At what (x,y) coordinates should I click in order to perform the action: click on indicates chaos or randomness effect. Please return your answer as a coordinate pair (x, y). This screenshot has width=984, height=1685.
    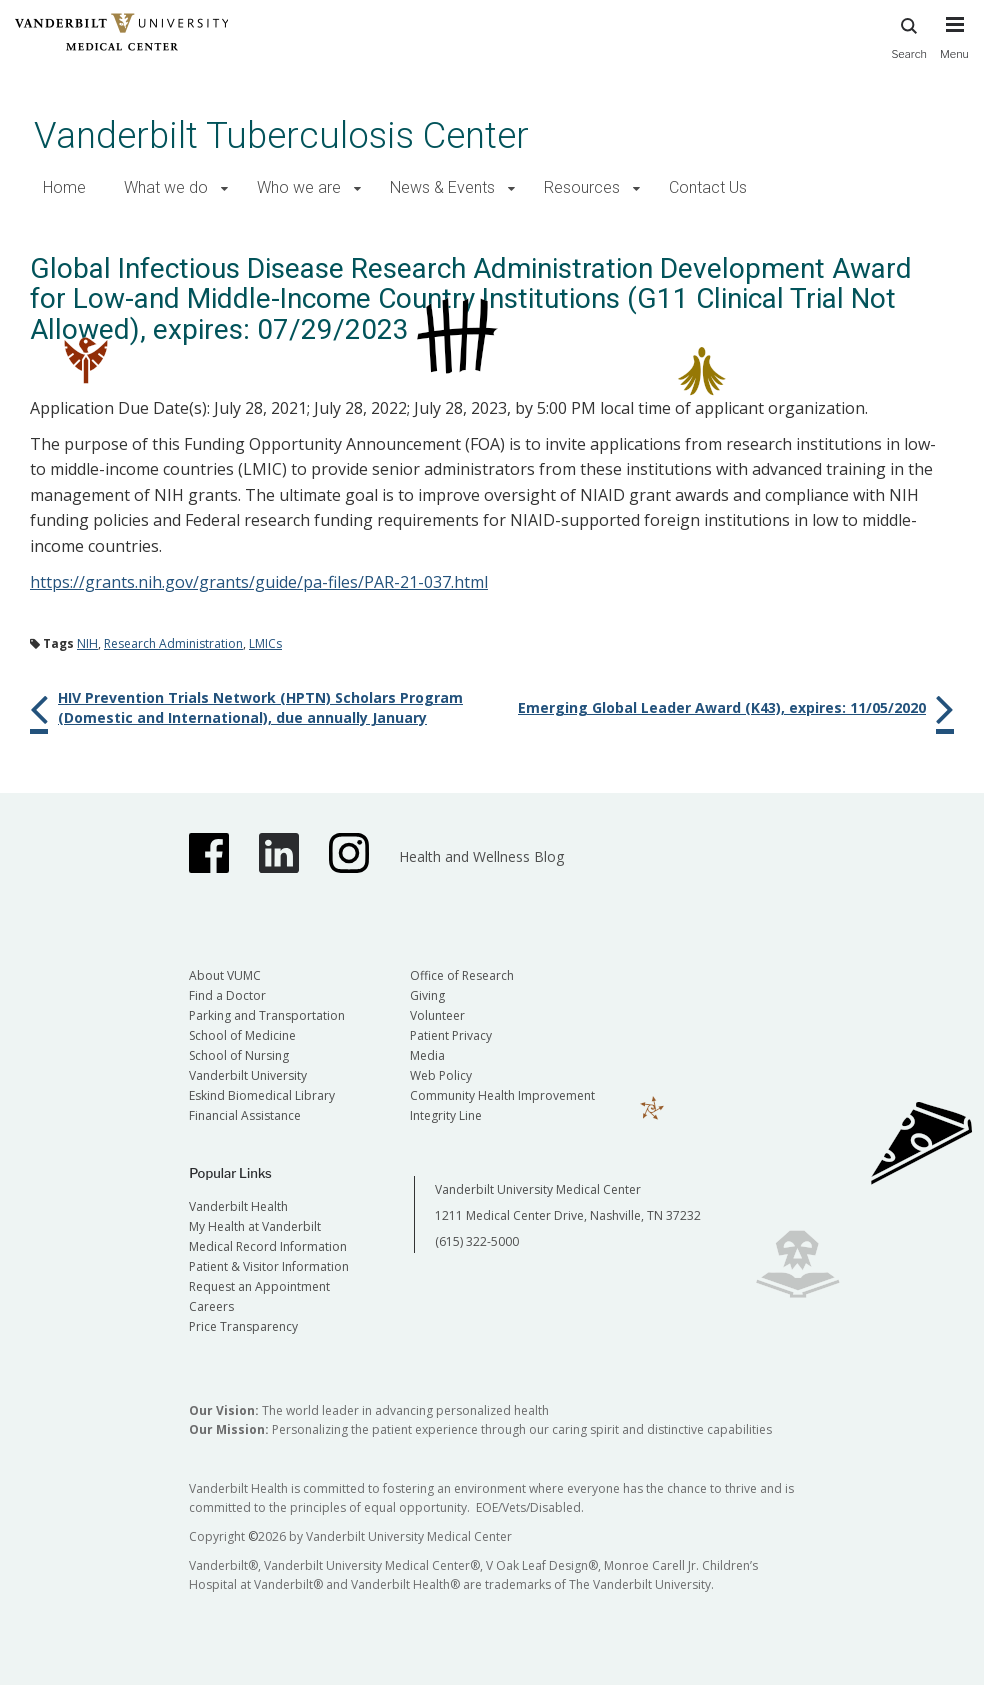
    Looking at the image, I should click on (652, 1108).